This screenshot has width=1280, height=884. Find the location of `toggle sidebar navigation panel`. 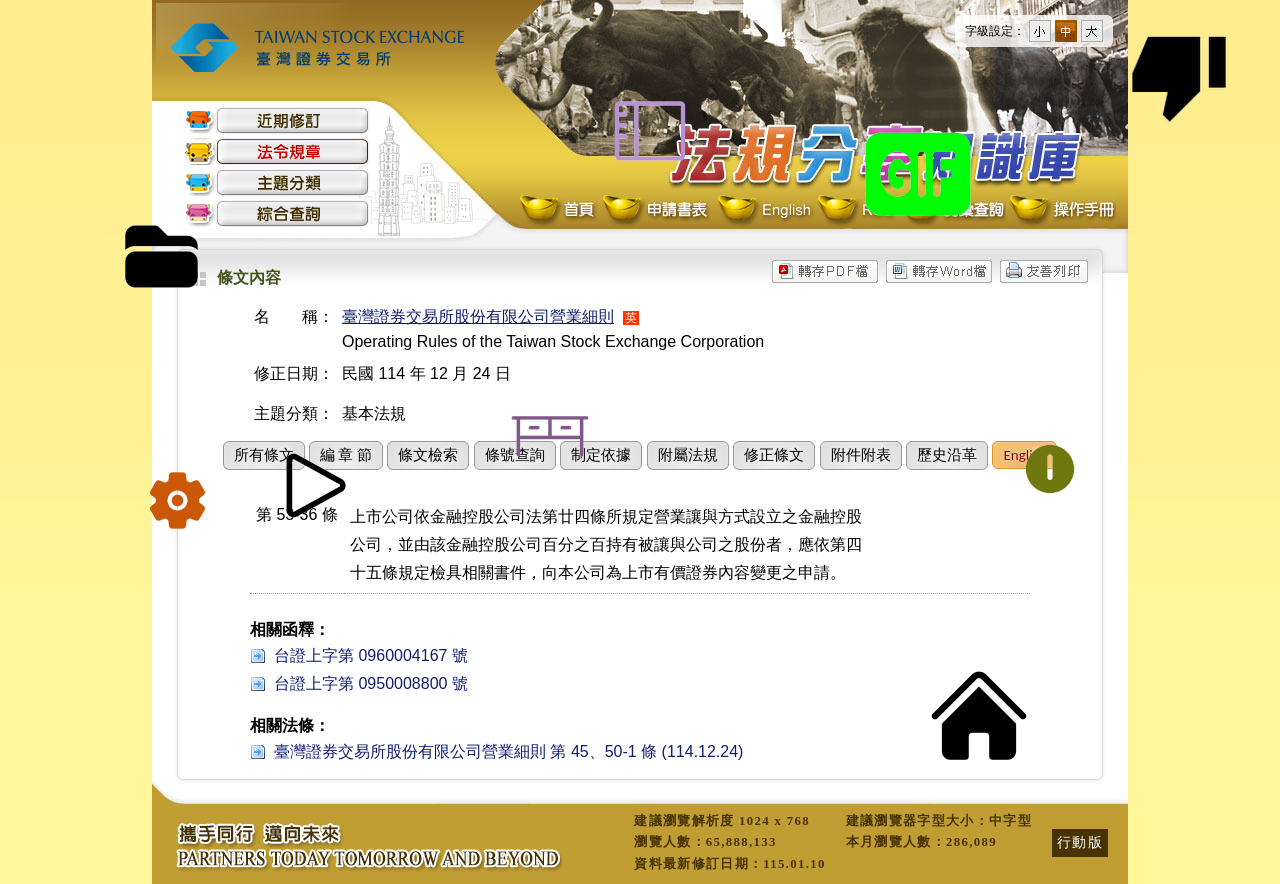

toggle sidebar navigation panel is located at coordinates (650, 131).